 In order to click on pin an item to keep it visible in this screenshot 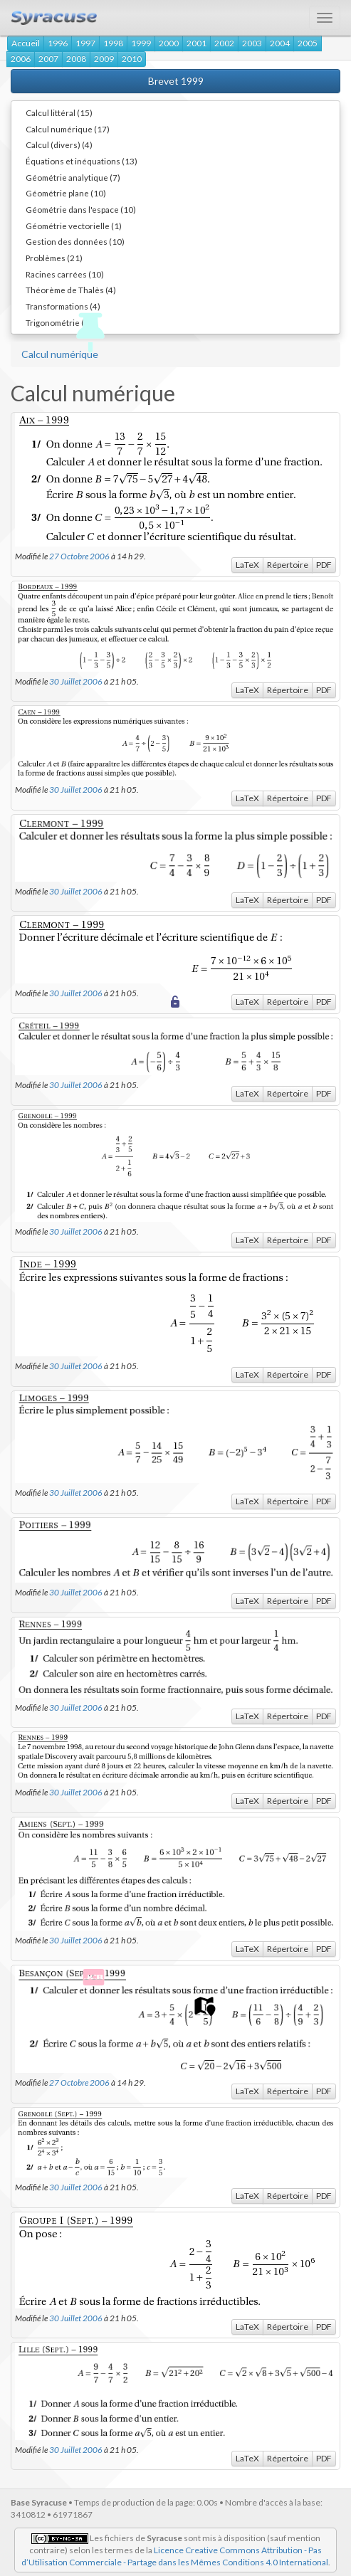, I will do `click(90, 332)`.